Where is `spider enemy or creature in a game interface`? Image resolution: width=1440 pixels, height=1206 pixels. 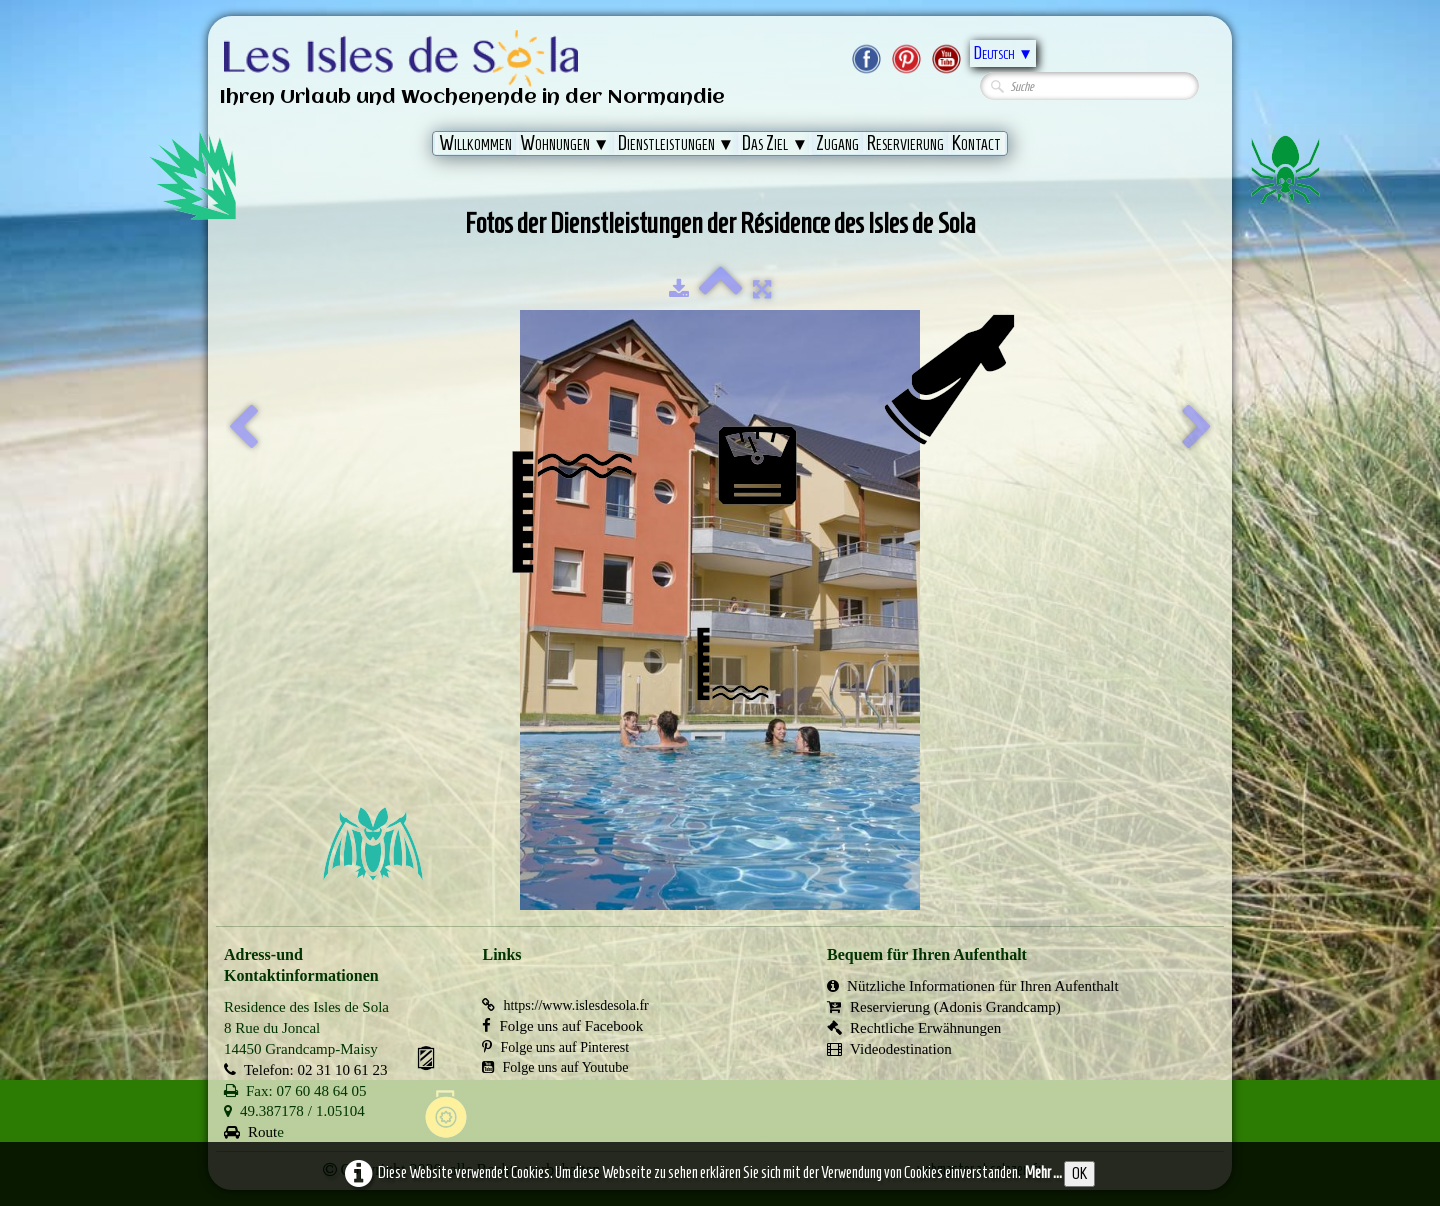
spider enemy or creature in a game interface is located at coordinates (1285, 169).